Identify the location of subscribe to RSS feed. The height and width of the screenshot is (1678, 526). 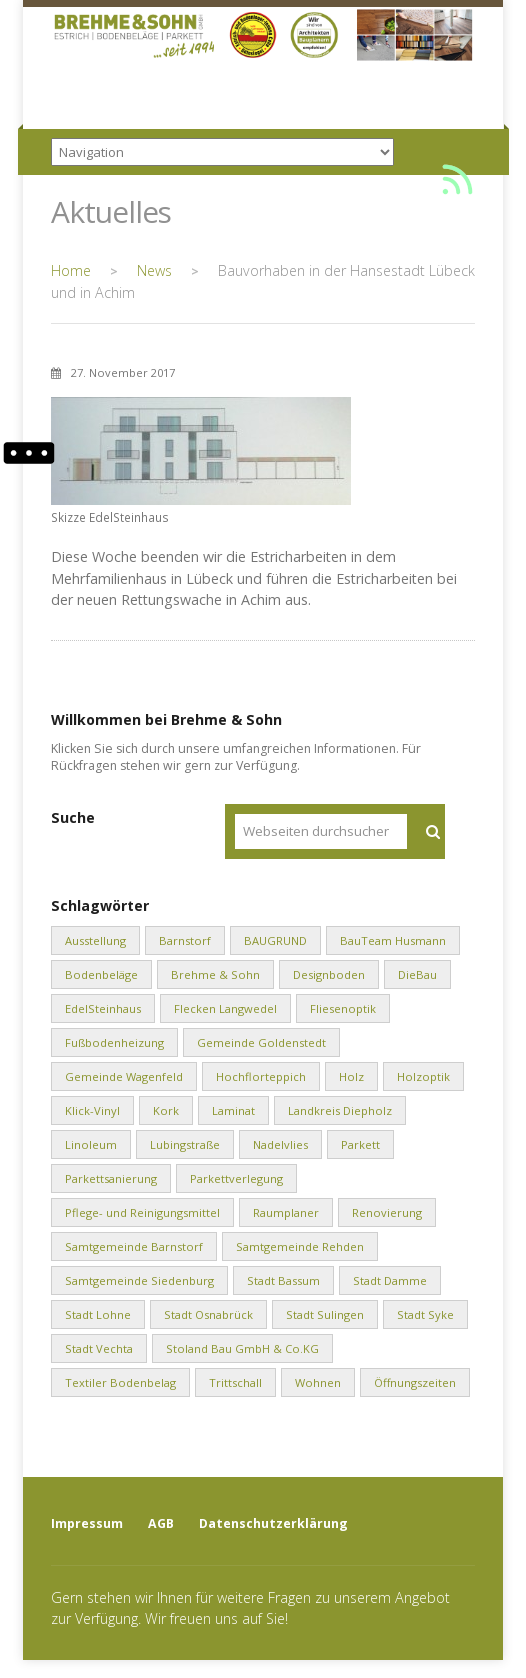
(455, 181).